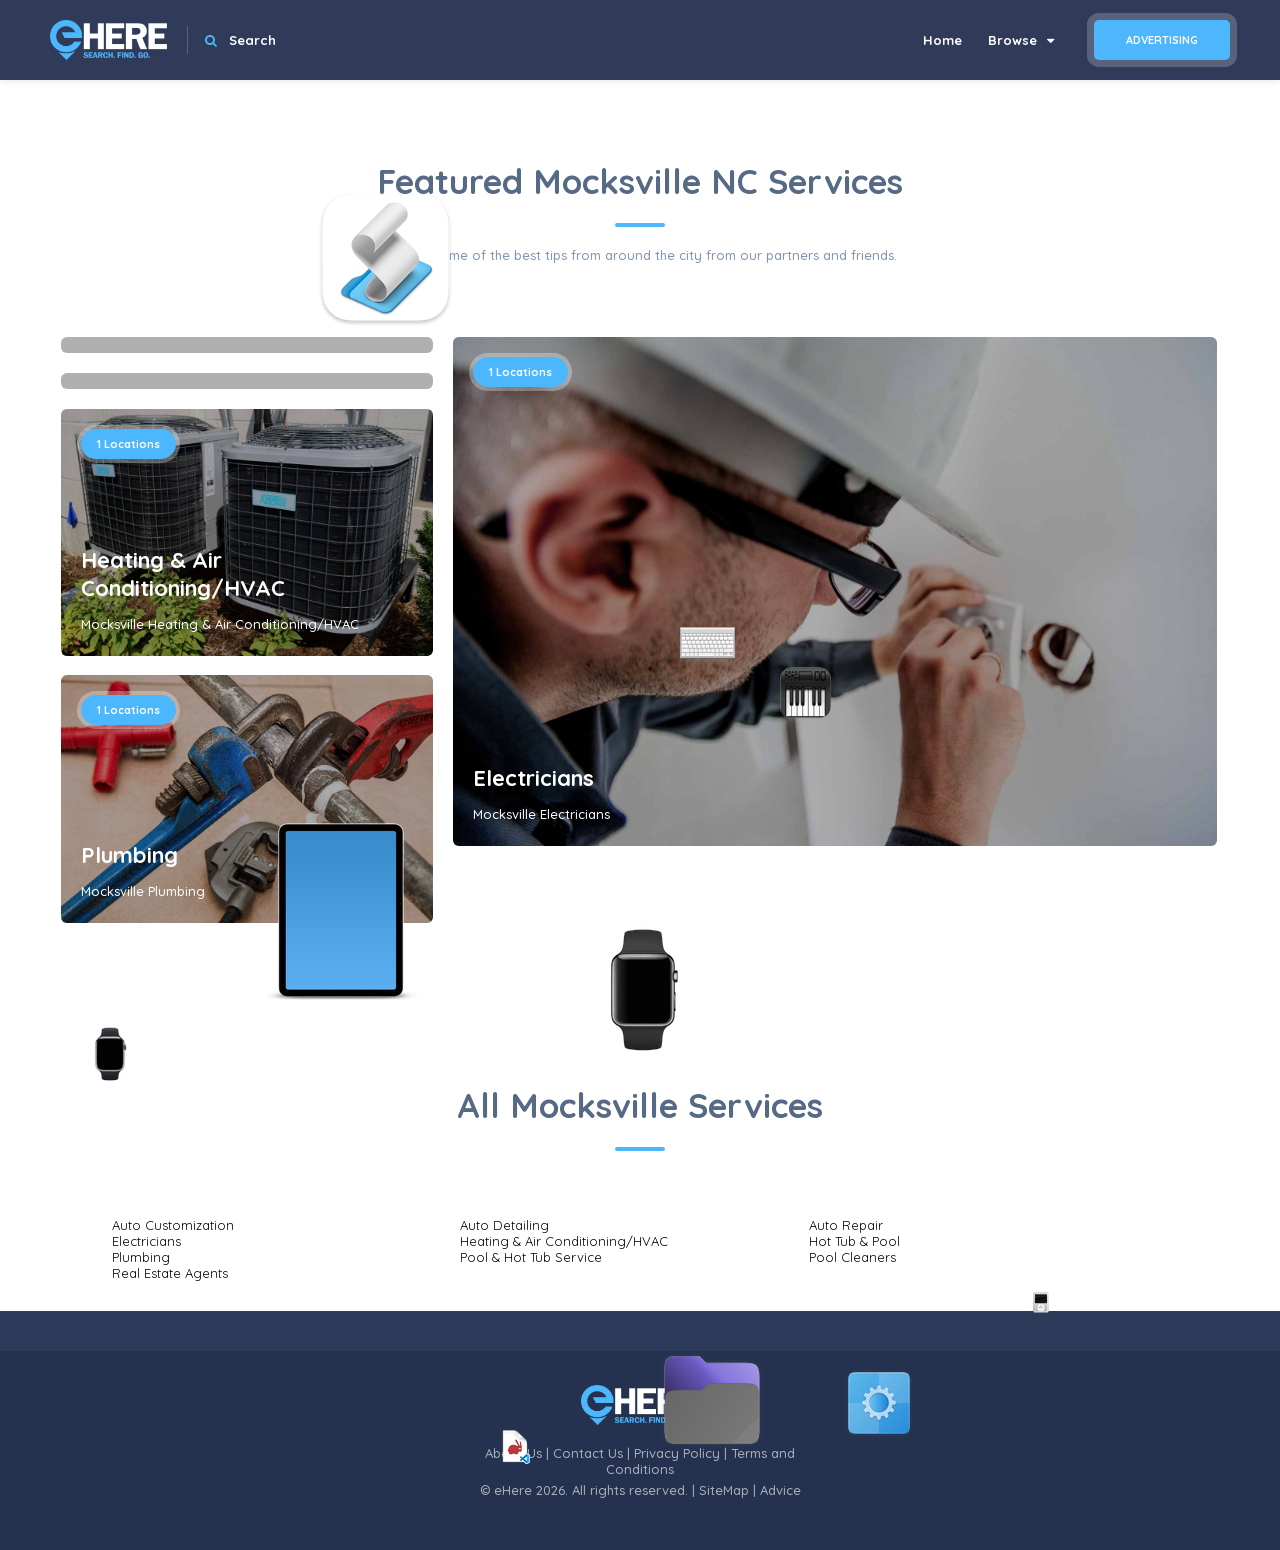  Describe the element at coordinates (110, 1054) in the screenshot. I see `apple watch series 7 or 8 device icon` at that location.